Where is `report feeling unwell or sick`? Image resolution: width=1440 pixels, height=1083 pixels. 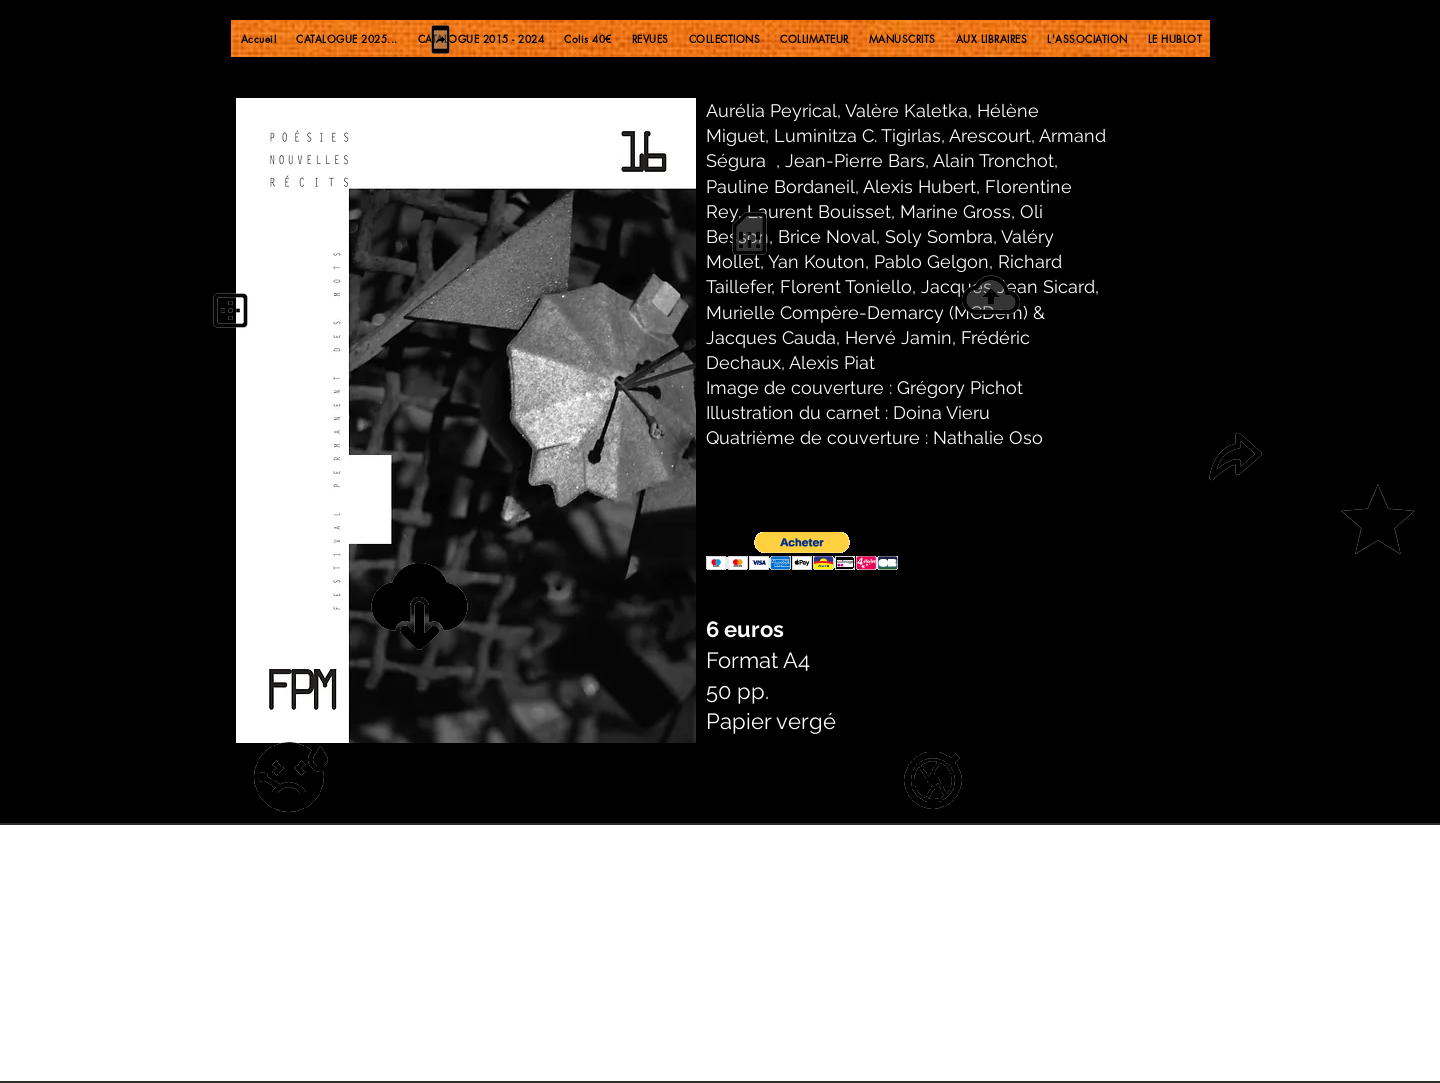 report feeling unwell or sick is located at coordinates (289, 777).